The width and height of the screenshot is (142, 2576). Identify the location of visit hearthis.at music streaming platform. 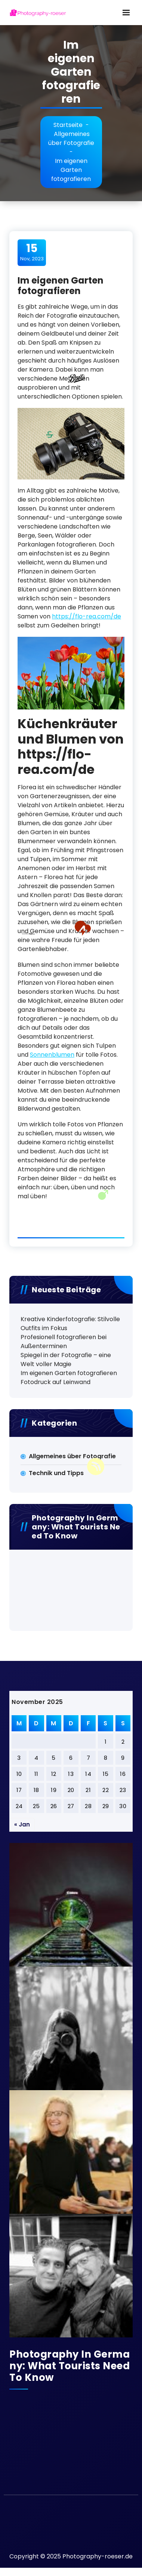
(96, 1466).